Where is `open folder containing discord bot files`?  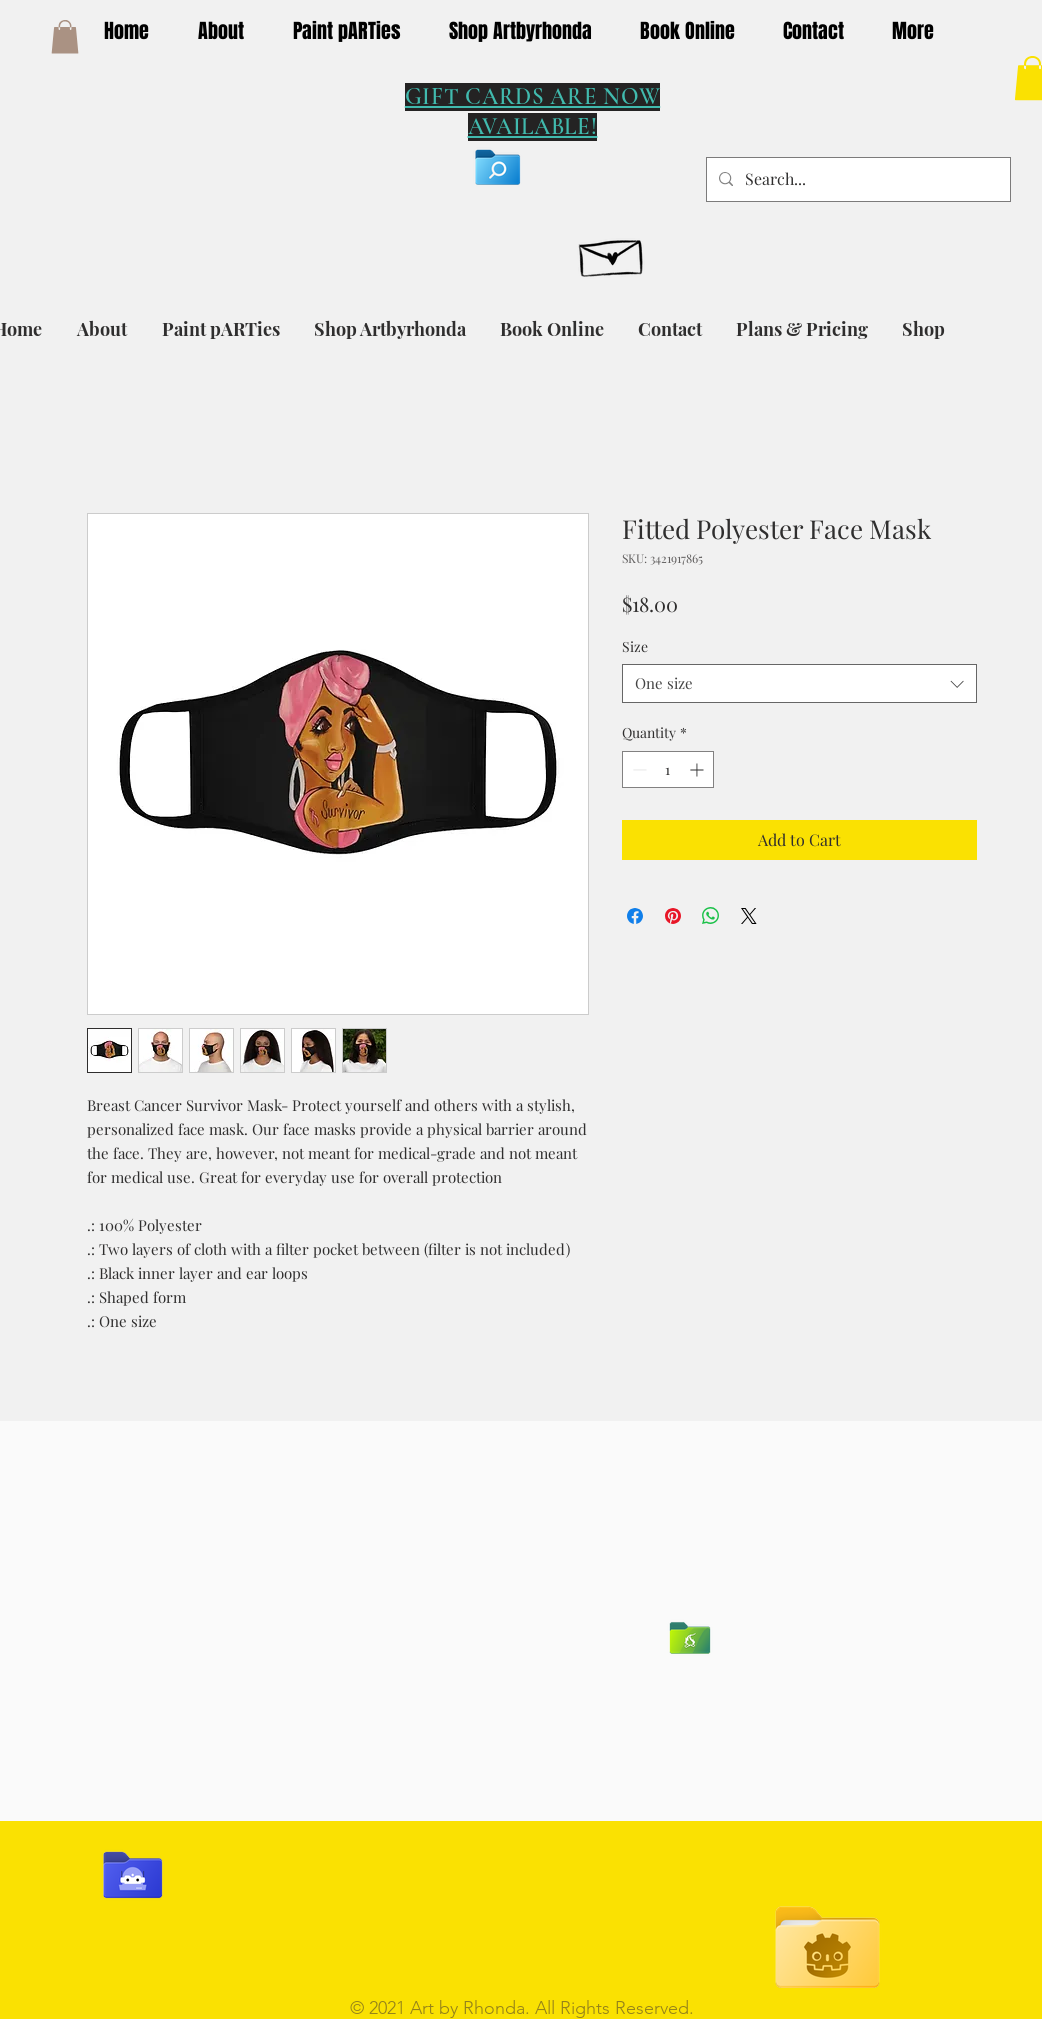 open folder containing discord bot files is located at coordinates (132, 1876).